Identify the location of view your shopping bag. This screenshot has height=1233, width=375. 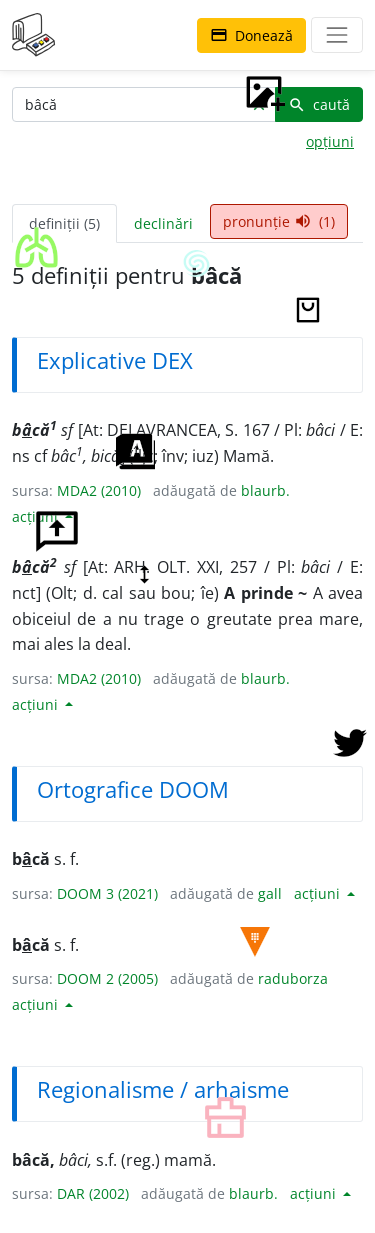
(308, 310).